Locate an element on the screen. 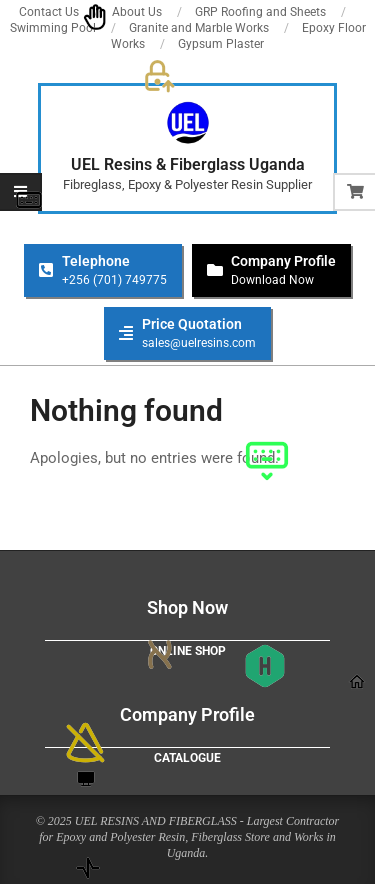 The width and height of the screenshot is (375, 884). show on-screen keyboard is located at coordinates (267, 461).